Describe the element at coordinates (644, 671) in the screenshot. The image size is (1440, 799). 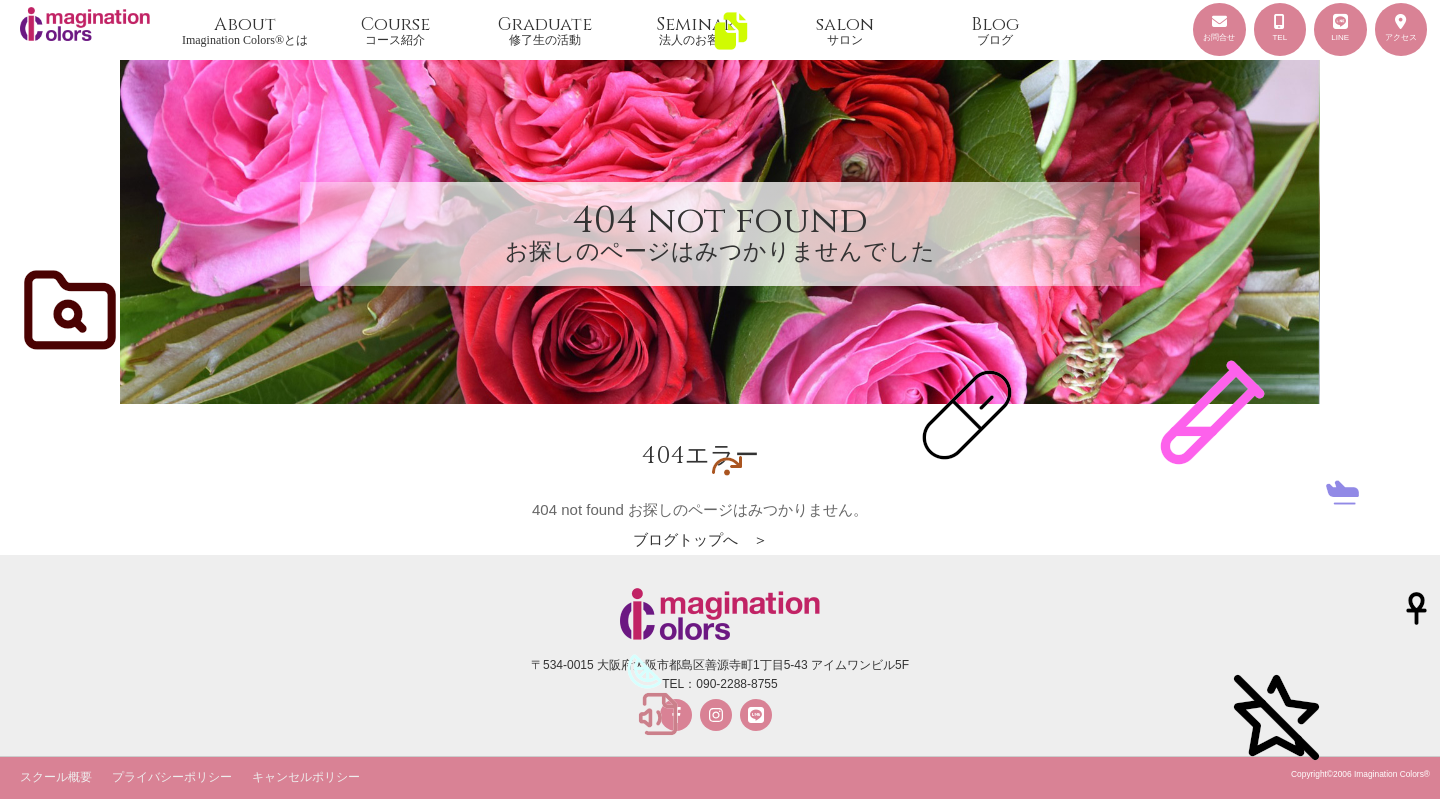
I see `indicates citrus or fruit-related content` at that location.